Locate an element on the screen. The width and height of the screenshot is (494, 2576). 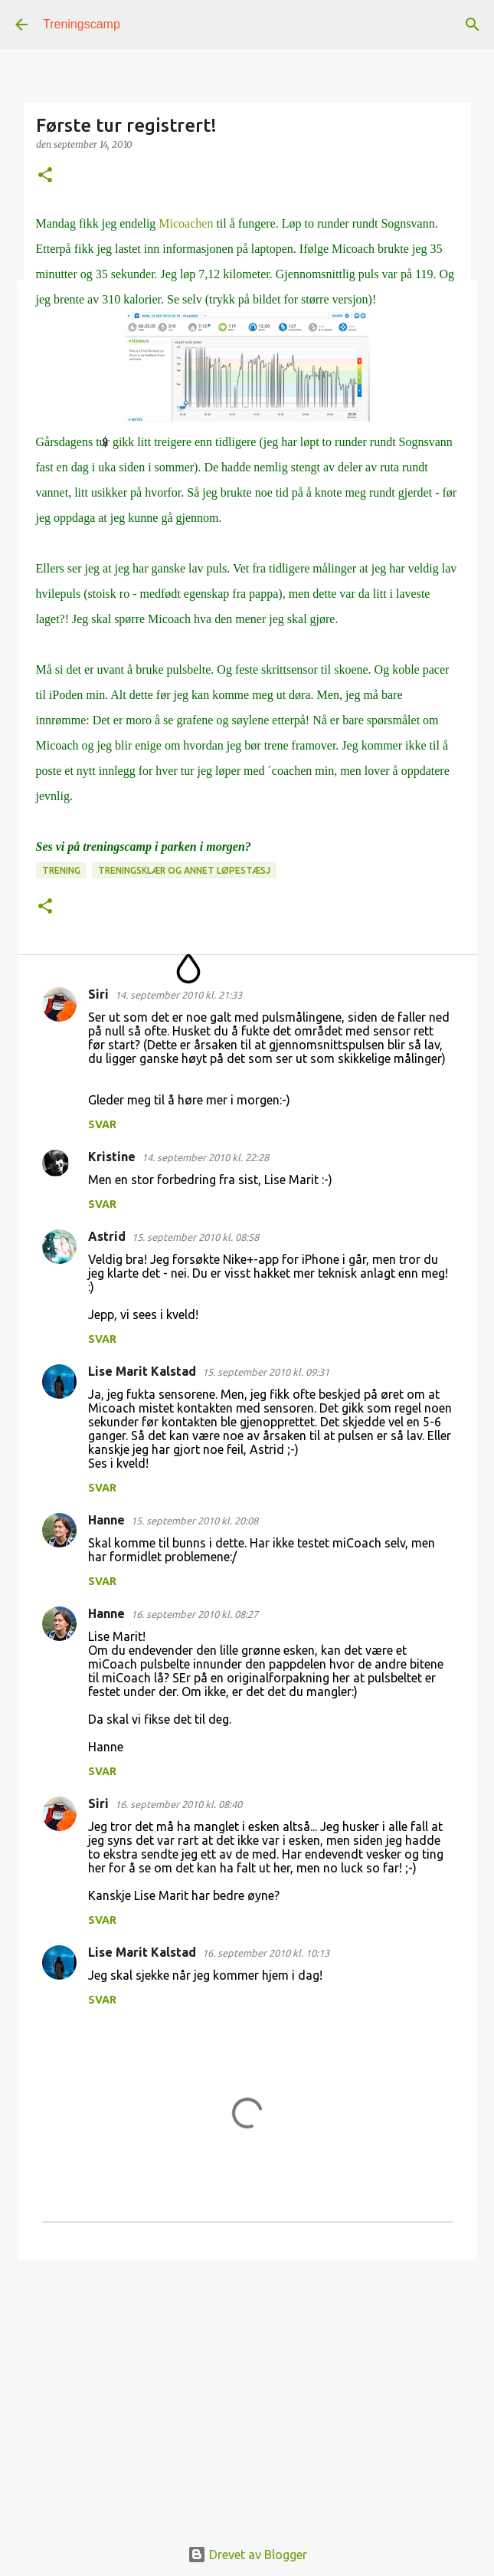
indicates Afghan afghani currency is located at coordinates (105, 441).